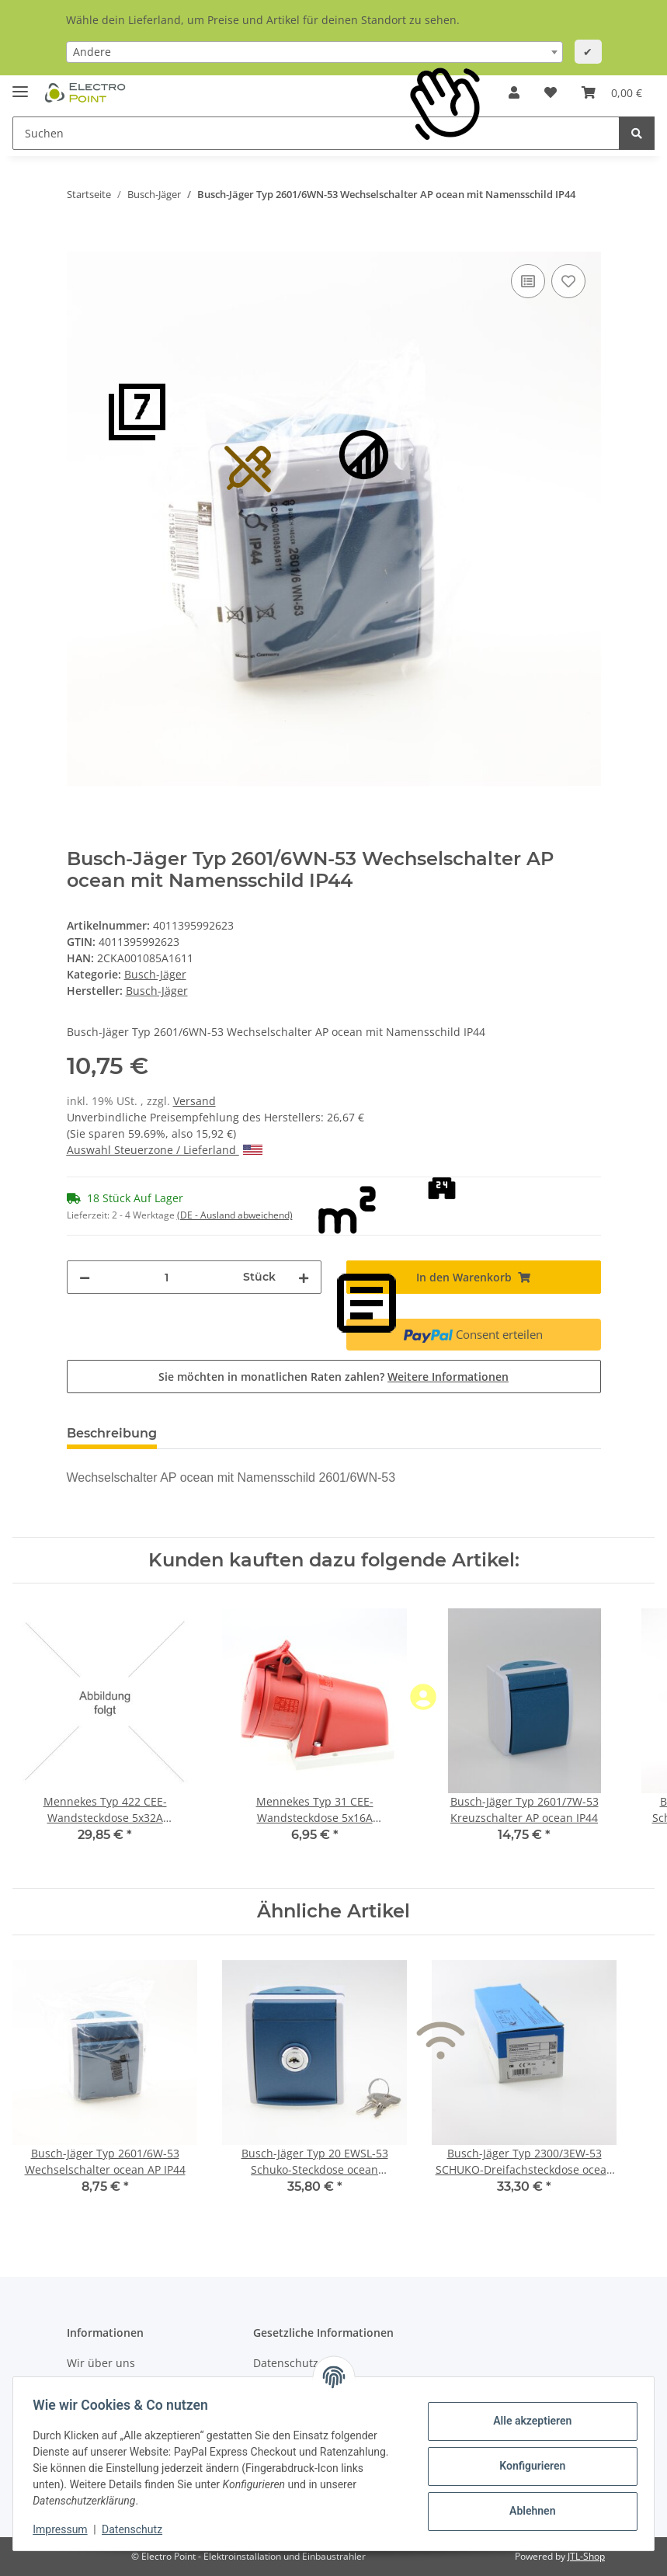 This screenshot has width=667, height=2576. Describe the element at coordinates (440, 2040) in the screenshot. I see `indicates strong wifi connection` at that location.